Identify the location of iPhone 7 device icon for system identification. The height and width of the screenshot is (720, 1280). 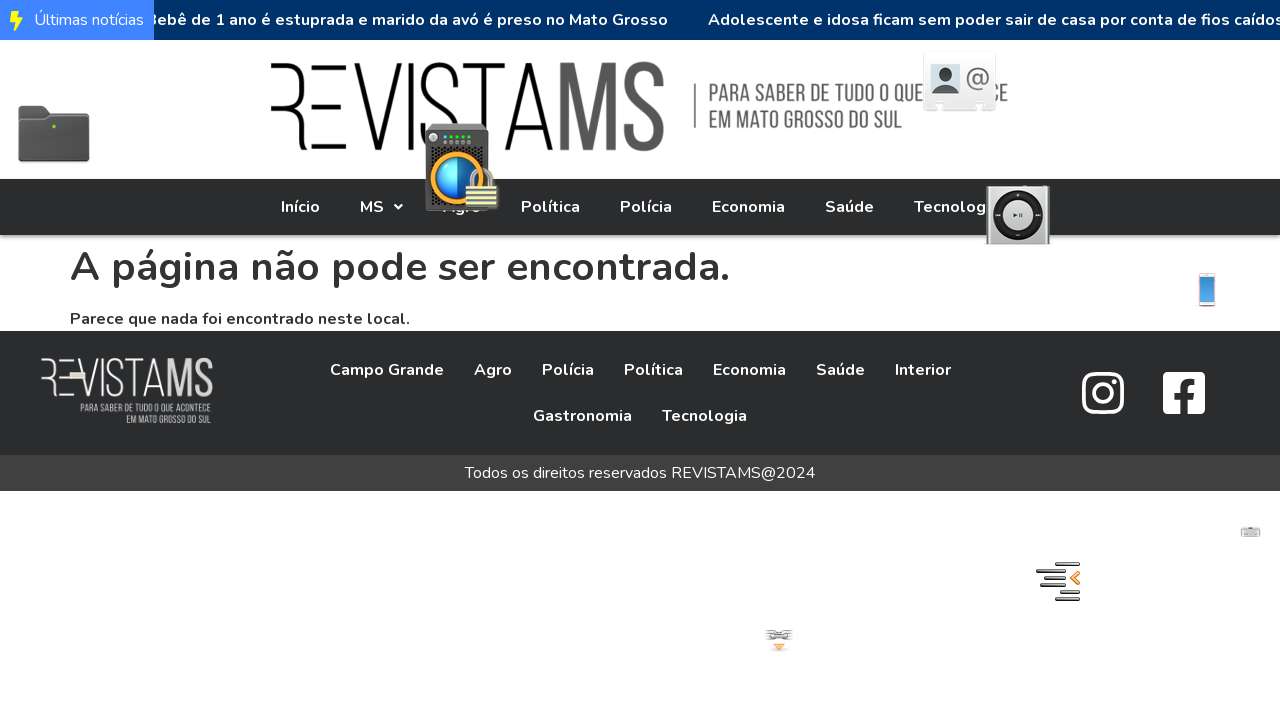
(1207, 290).